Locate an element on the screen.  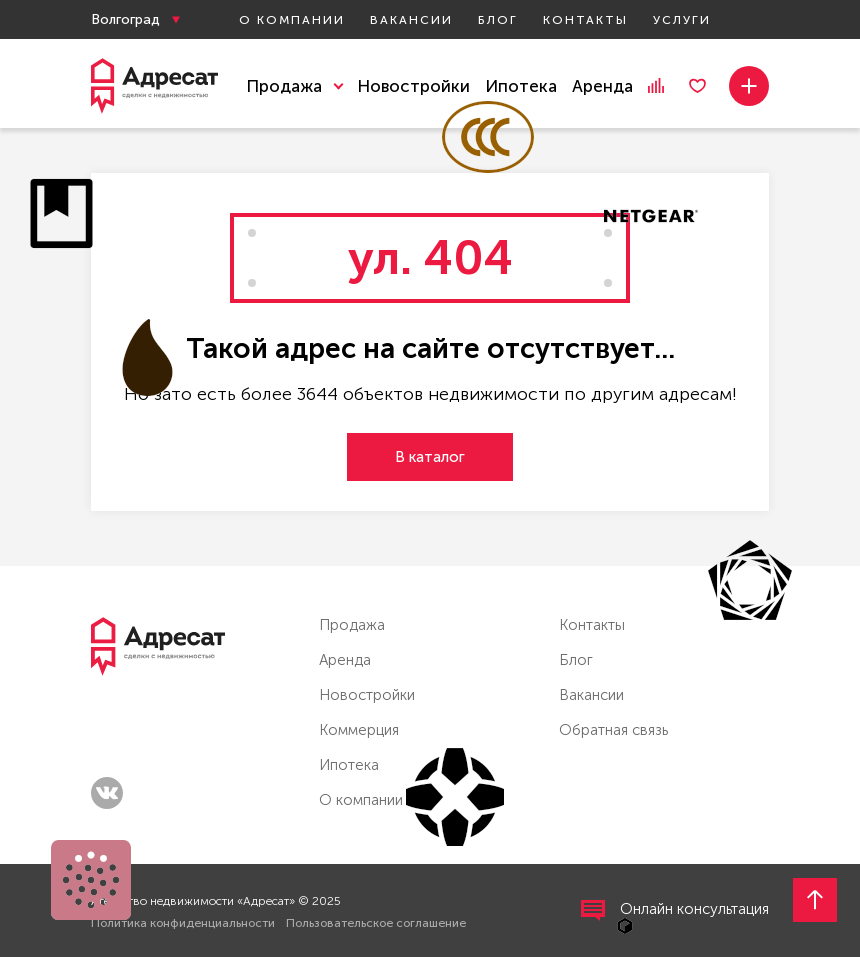
PySyft library or framework logo is located at coordinates (750, 580).